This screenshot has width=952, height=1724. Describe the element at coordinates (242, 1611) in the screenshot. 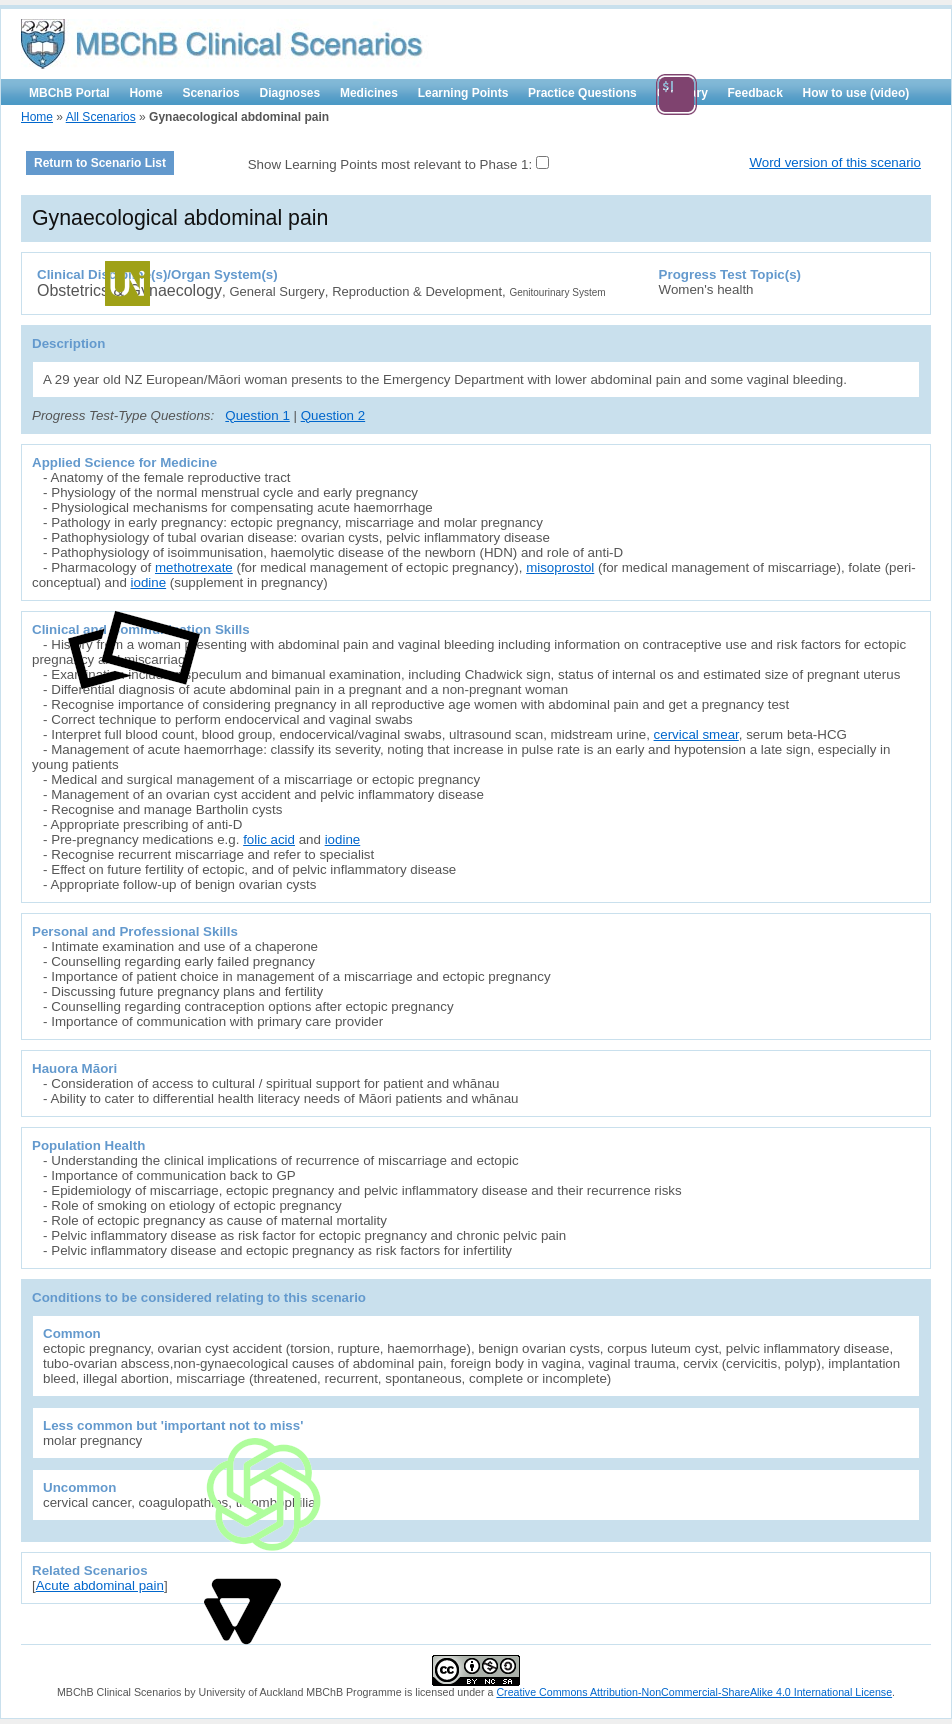

I see `visit the VTEX website or platform` at that location.